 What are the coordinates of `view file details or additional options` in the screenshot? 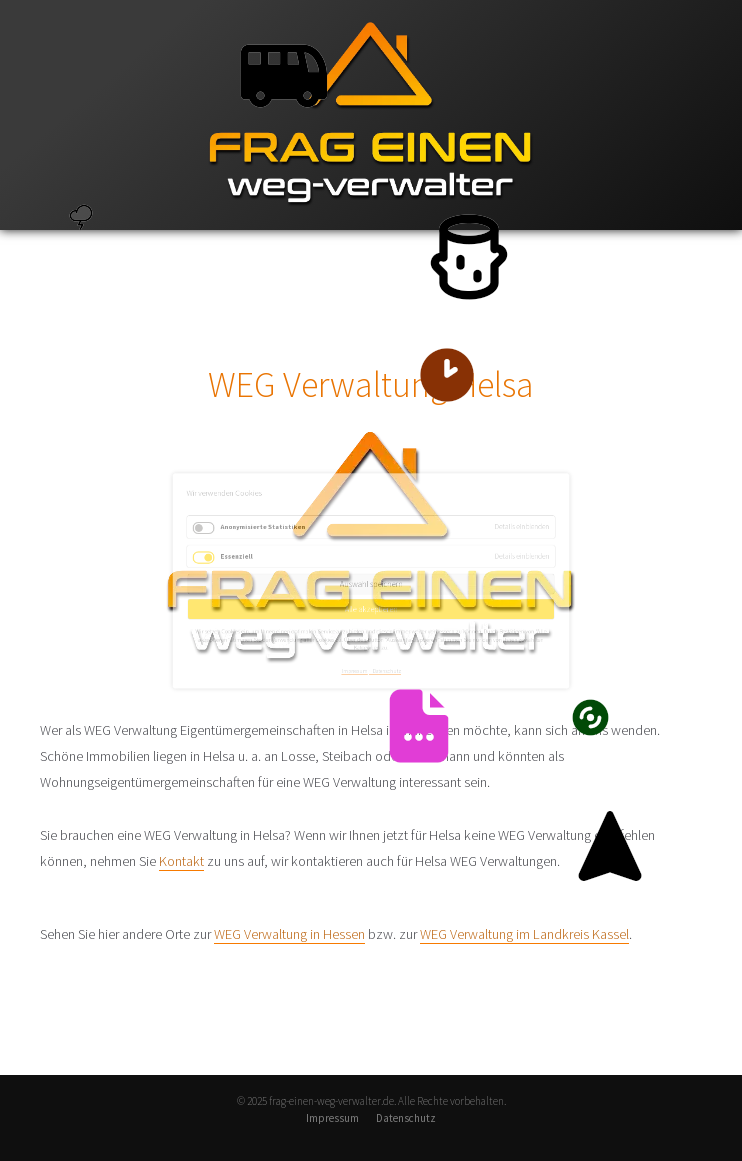 It's located at (419, 726).